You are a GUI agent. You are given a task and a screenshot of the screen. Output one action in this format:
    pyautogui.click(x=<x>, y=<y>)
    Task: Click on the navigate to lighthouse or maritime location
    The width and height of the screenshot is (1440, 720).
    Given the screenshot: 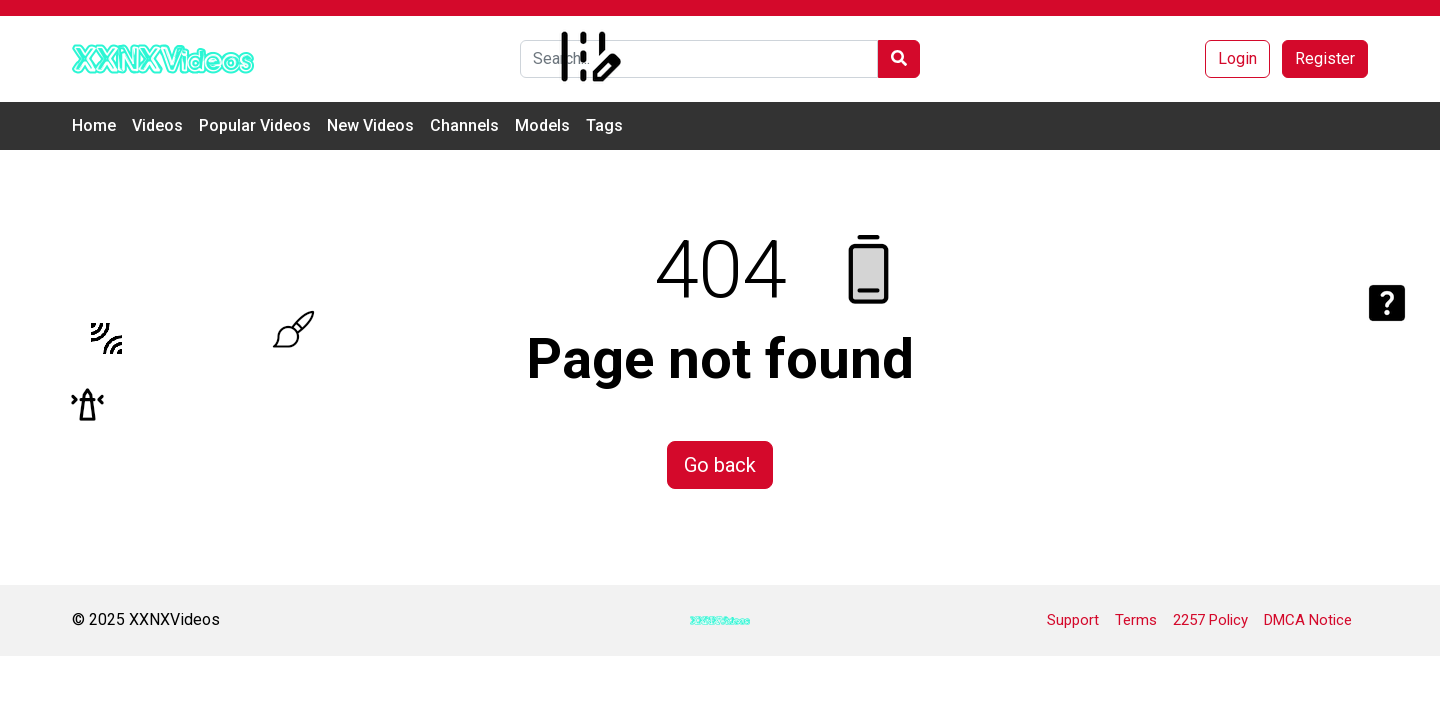 What is the action you would take?
    pyautogui.click(x=87, y=404)
    